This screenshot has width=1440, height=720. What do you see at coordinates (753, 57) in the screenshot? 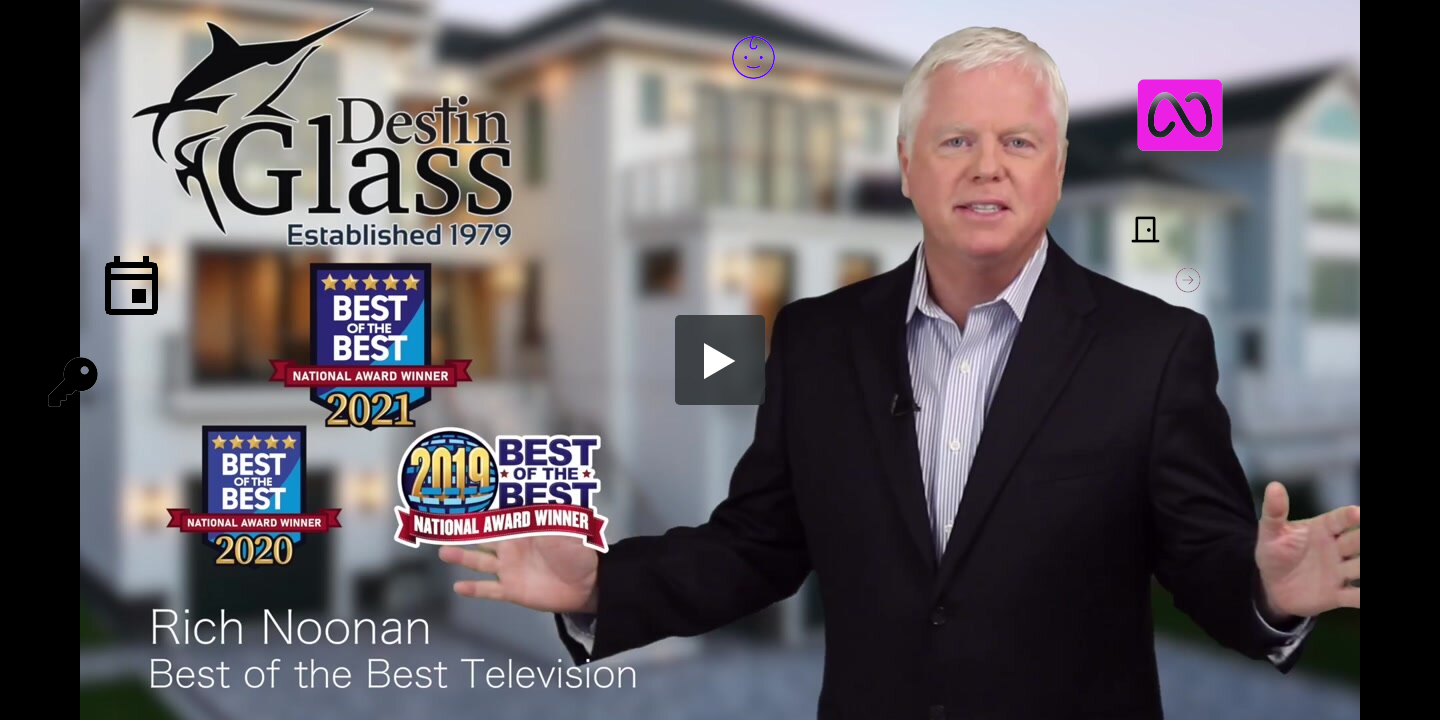
I see `access parenting or baby-related features` at bounding box center [753, 57].